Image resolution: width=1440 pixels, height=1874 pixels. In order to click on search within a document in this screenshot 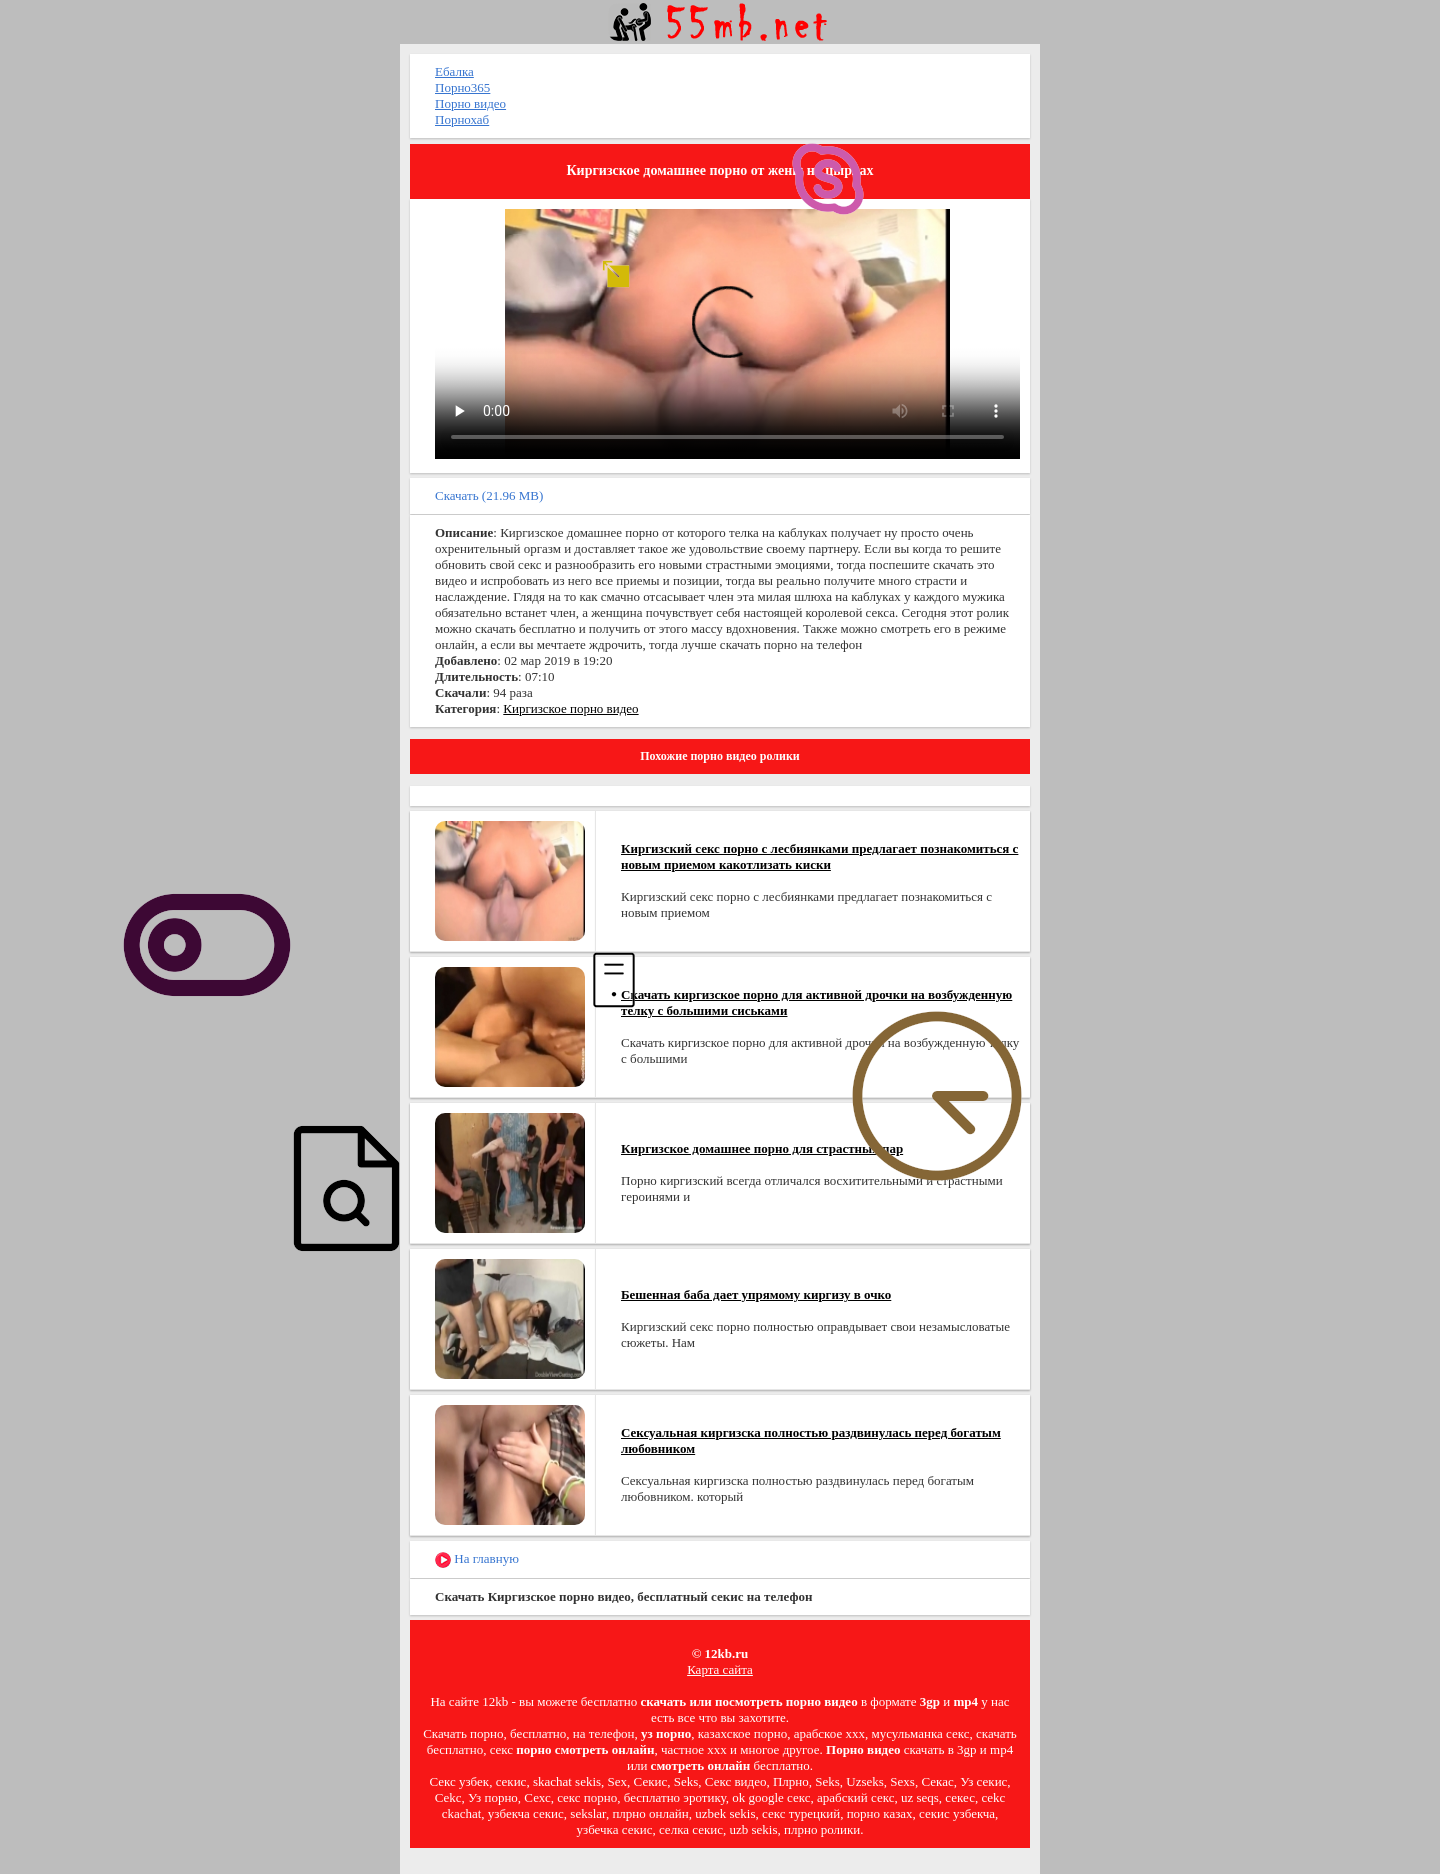, I will do `click(346, 1188)`.